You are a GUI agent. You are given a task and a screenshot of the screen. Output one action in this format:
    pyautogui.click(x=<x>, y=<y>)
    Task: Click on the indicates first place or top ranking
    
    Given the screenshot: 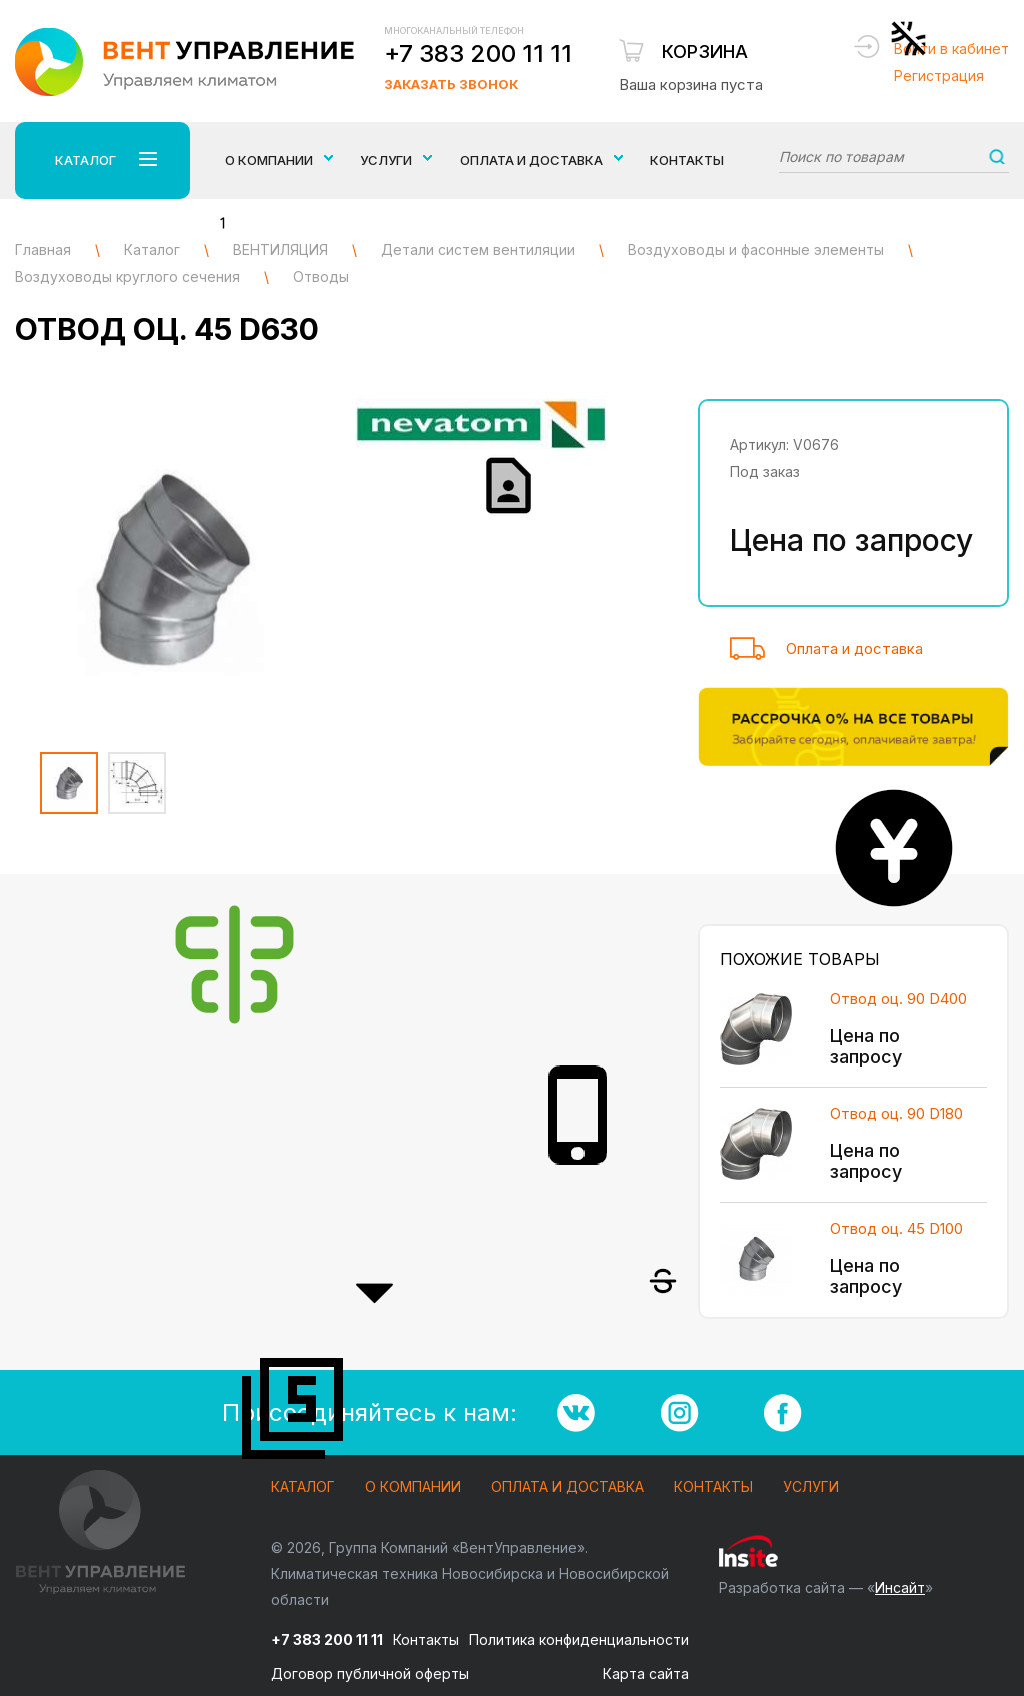 What is the action you would take?
    pyautogui.click(x=223, y=223)
    